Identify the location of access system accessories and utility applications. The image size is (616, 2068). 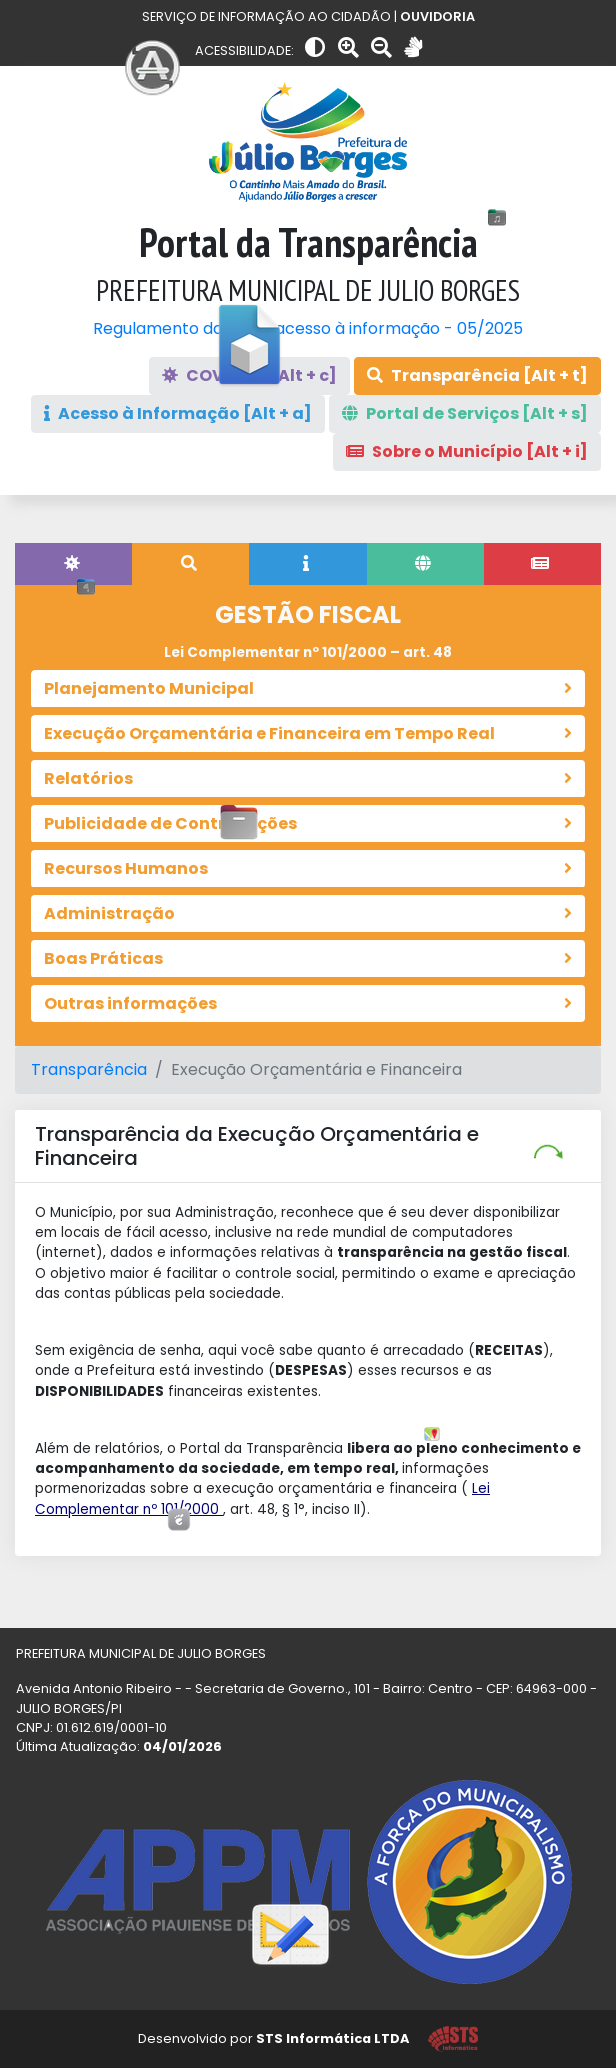
(290, 1934).